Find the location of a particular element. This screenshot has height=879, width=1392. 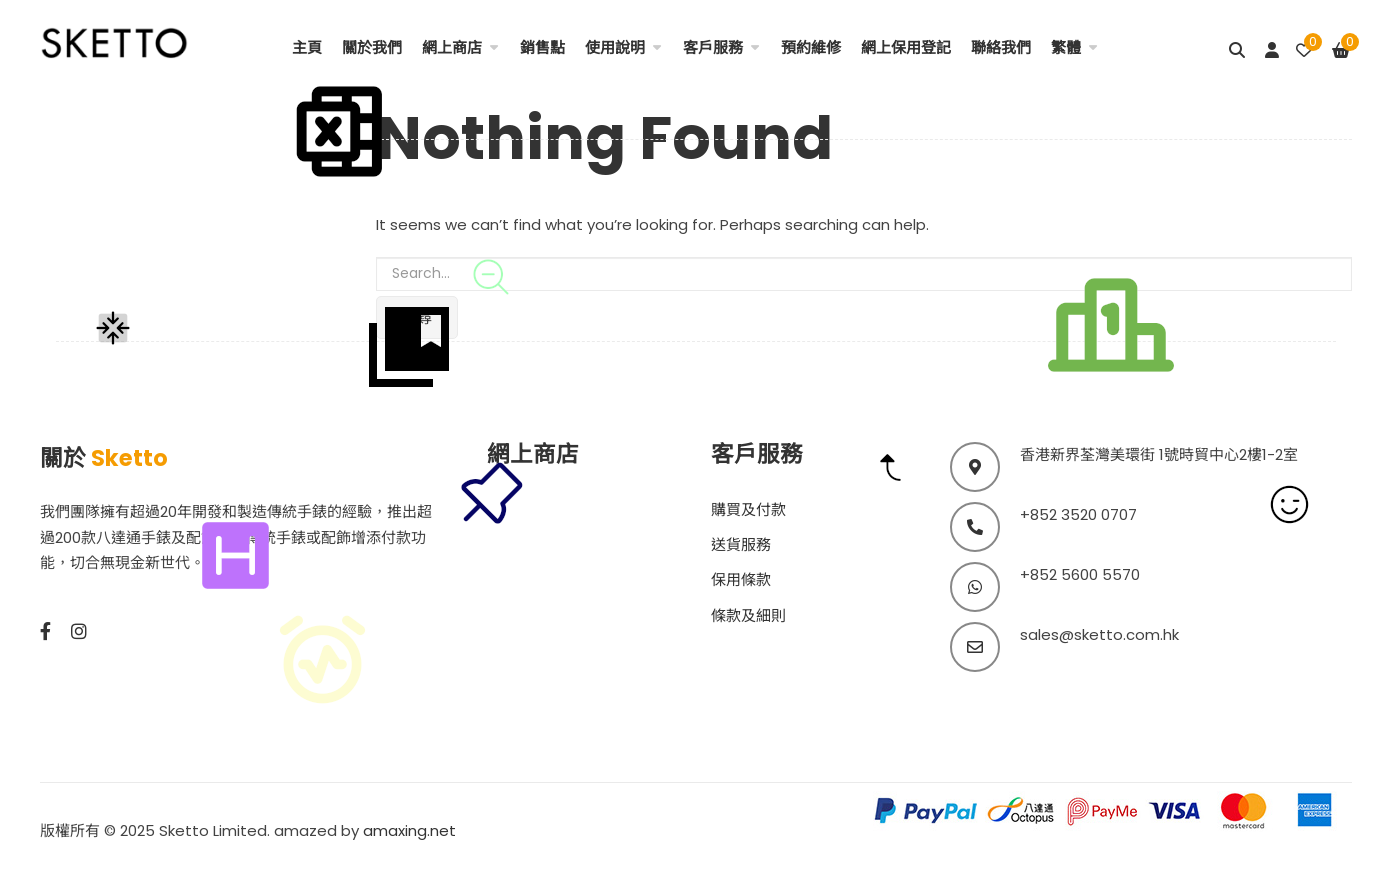

insert a winking emoji into your message is located at coordinates (1289, 504).